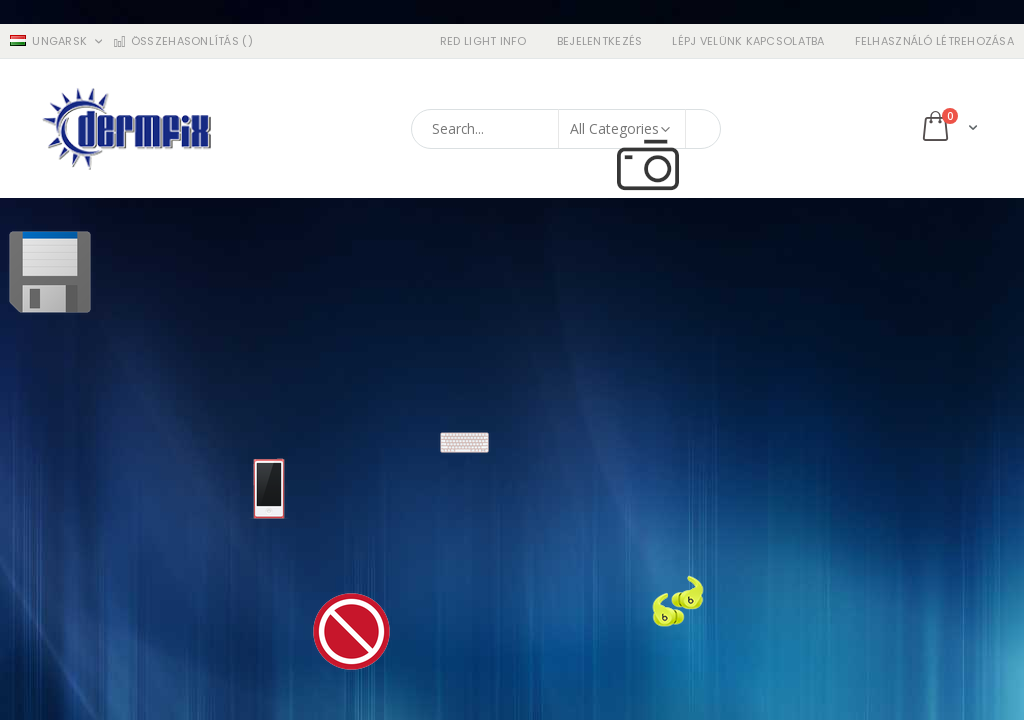 The image size is (1024, 720). Describe the element at coordinates (269, 489) in the screenshot. I see `iPod nano device in pink` at that location.